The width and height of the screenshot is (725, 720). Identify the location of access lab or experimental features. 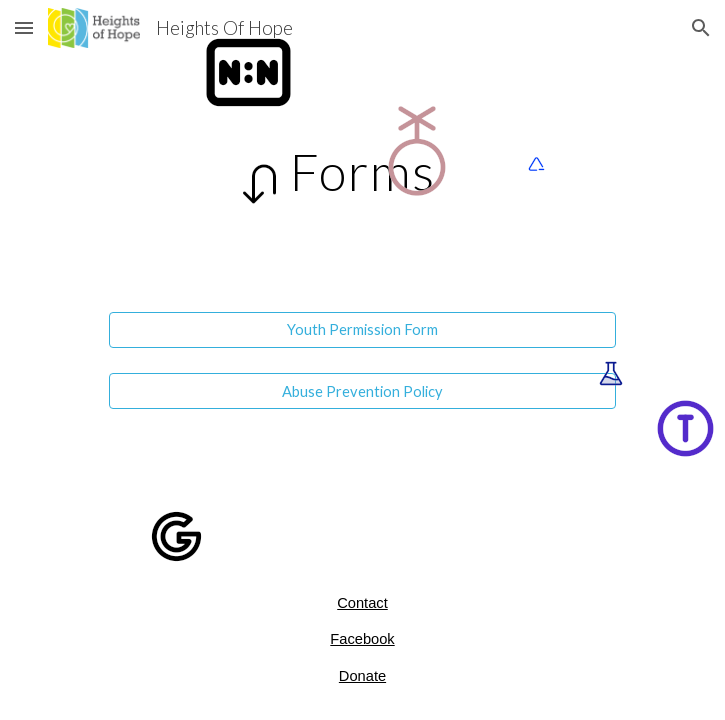
(611, 374).